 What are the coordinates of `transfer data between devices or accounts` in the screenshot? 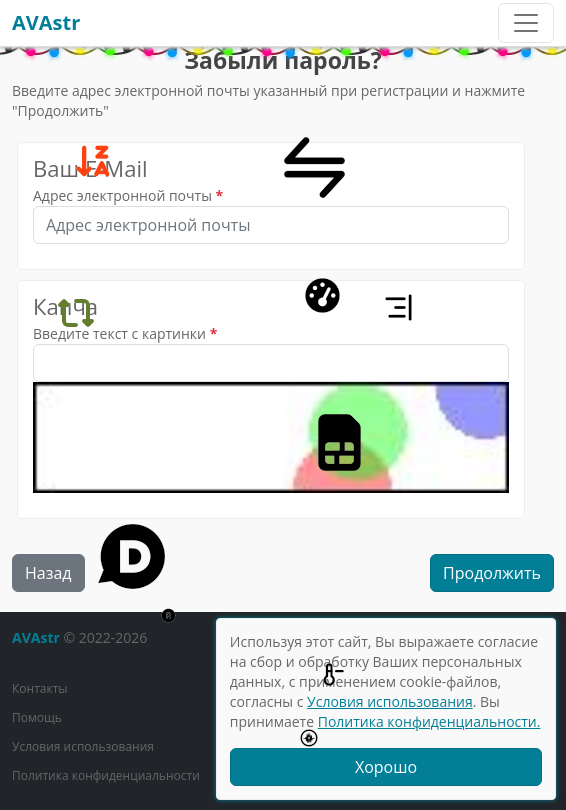 It's located at (314, 167).